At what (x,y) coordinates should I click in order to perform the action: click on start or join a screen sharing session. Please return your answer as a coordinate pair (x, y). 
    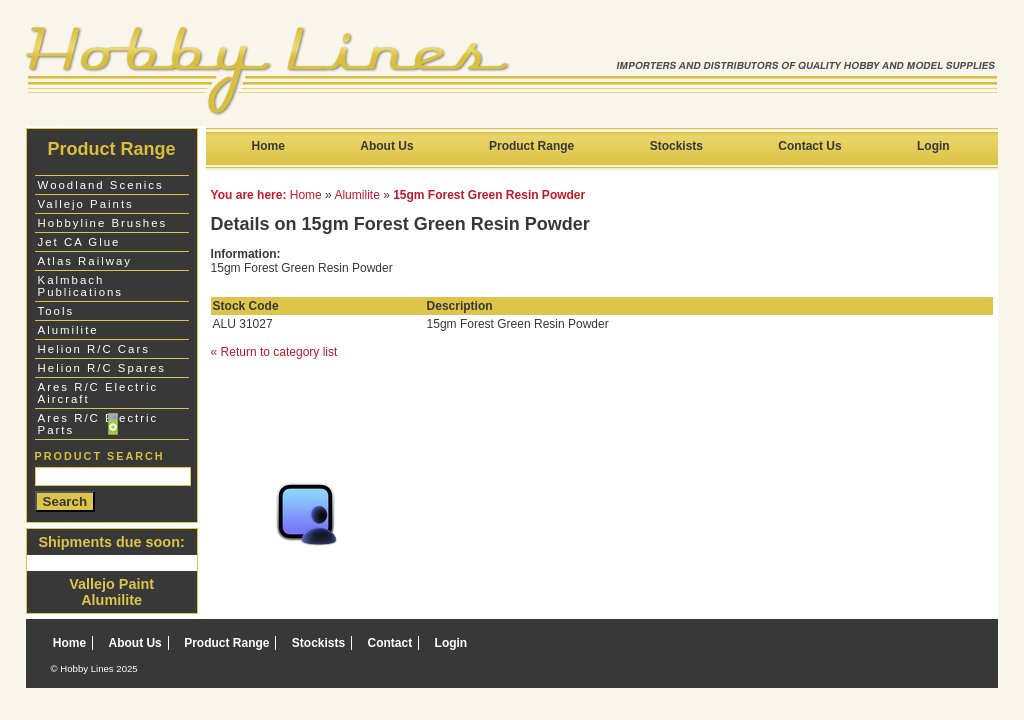
    Looking at the image, I should click on (305, 511).